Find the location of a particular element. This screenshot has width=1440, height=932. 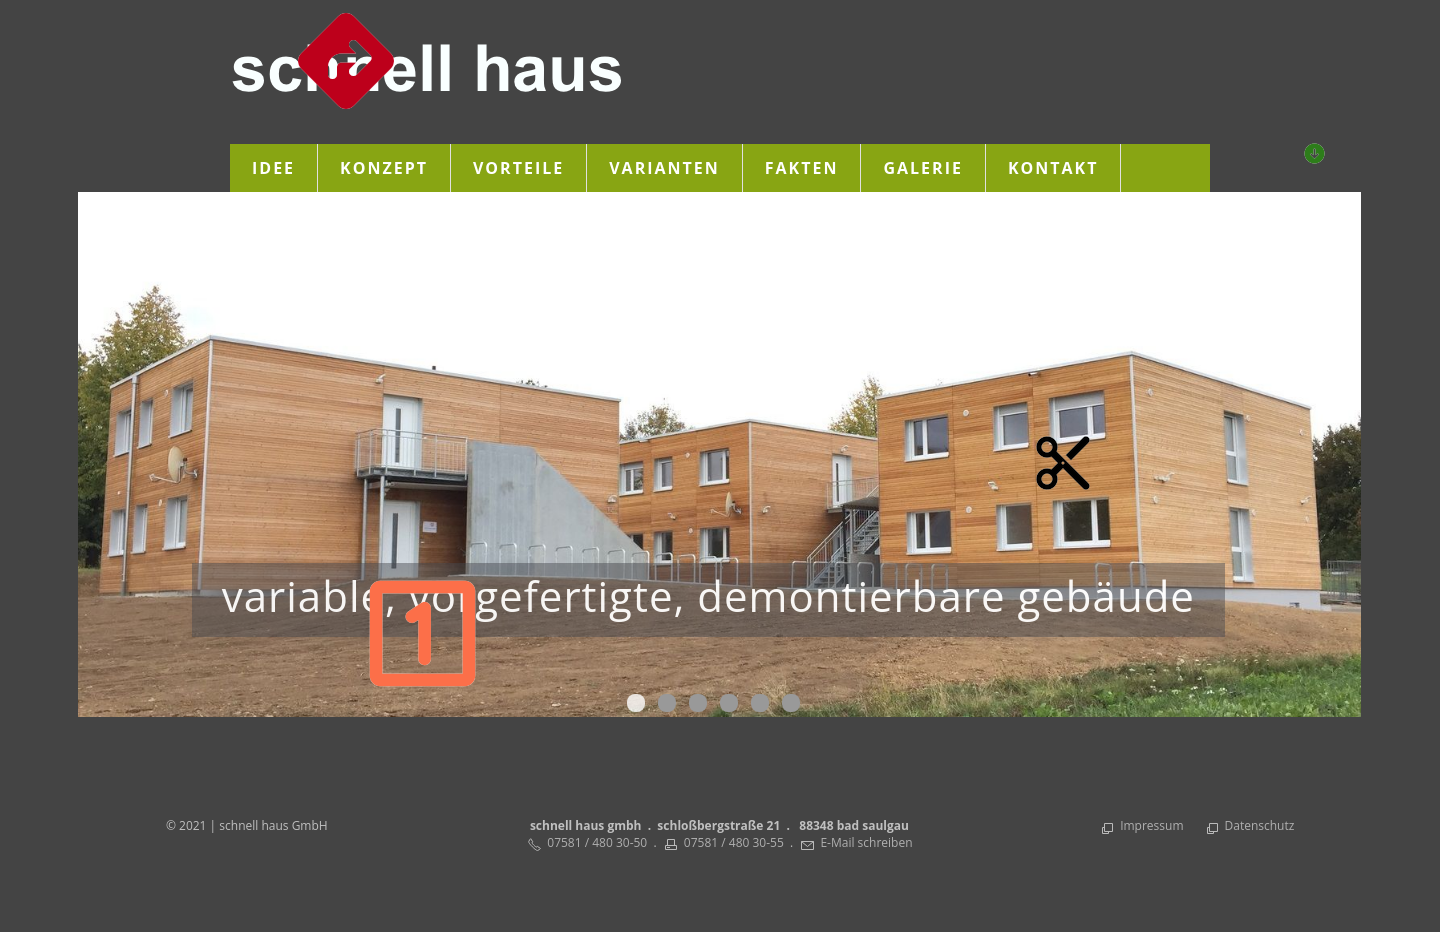

download a file or content is located at coordinates (1314, 153).